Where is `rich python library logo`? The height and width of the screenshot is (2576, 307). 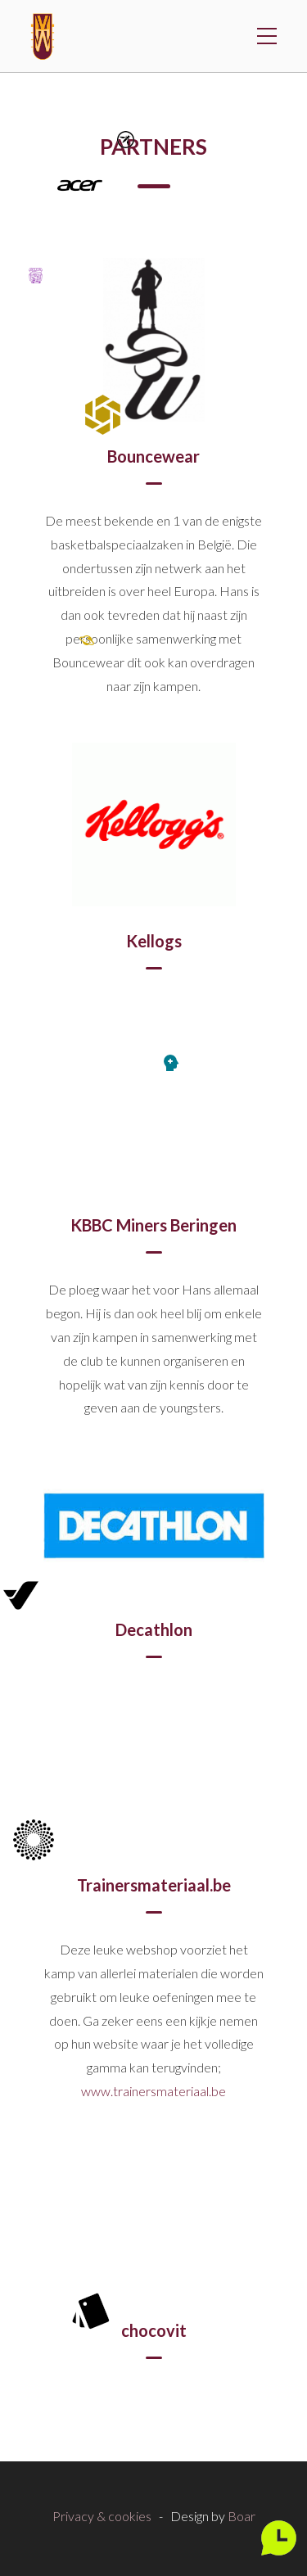 rich python library logo is located at coordinates (35, 275).